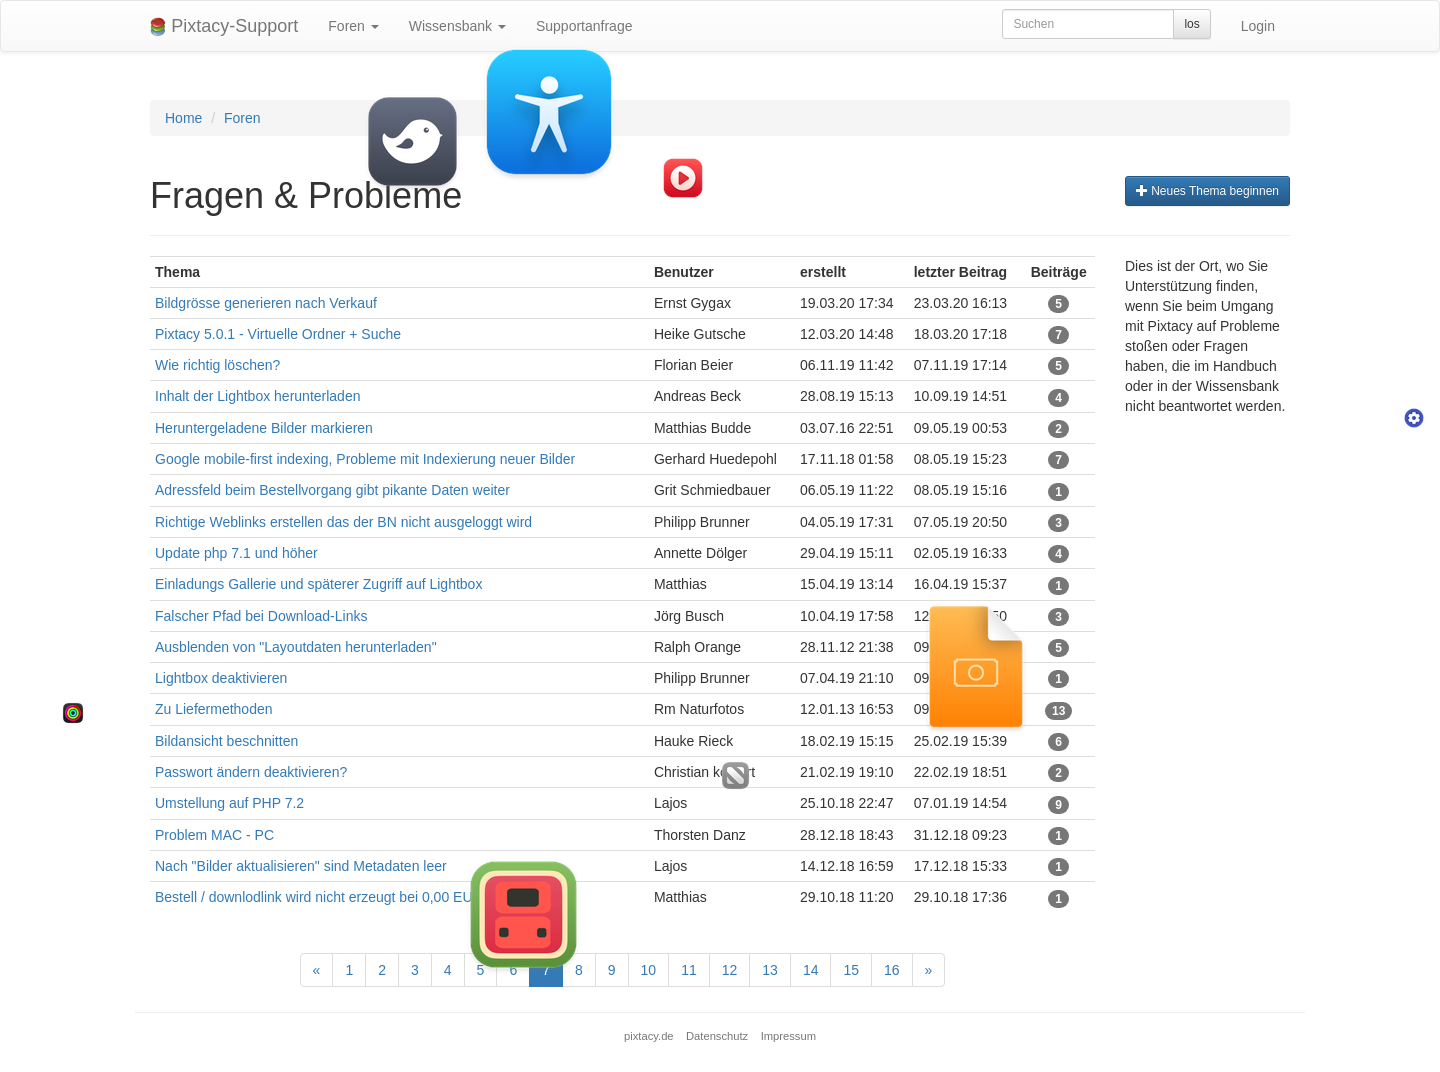 Image resolution: width=1440 pixels, height=1072 pixels. I want to click on launch melonDS nintendo DS emulator, so click(523, 914).